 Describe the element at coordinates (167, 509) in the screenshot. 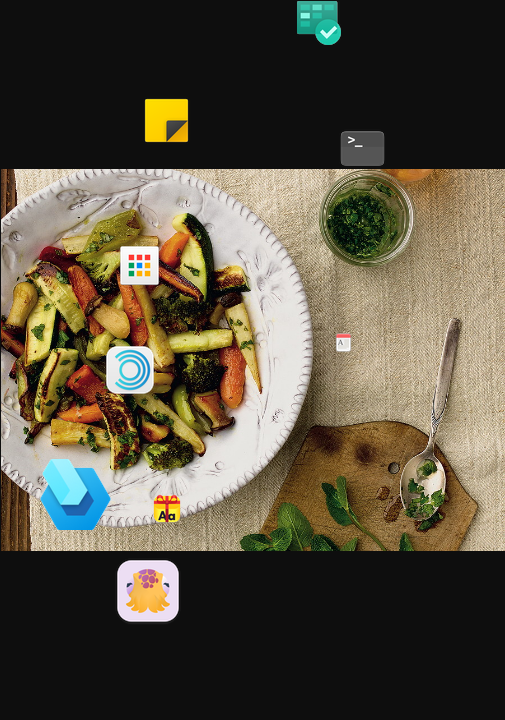

I see `open webfont kit generator app` at that location.